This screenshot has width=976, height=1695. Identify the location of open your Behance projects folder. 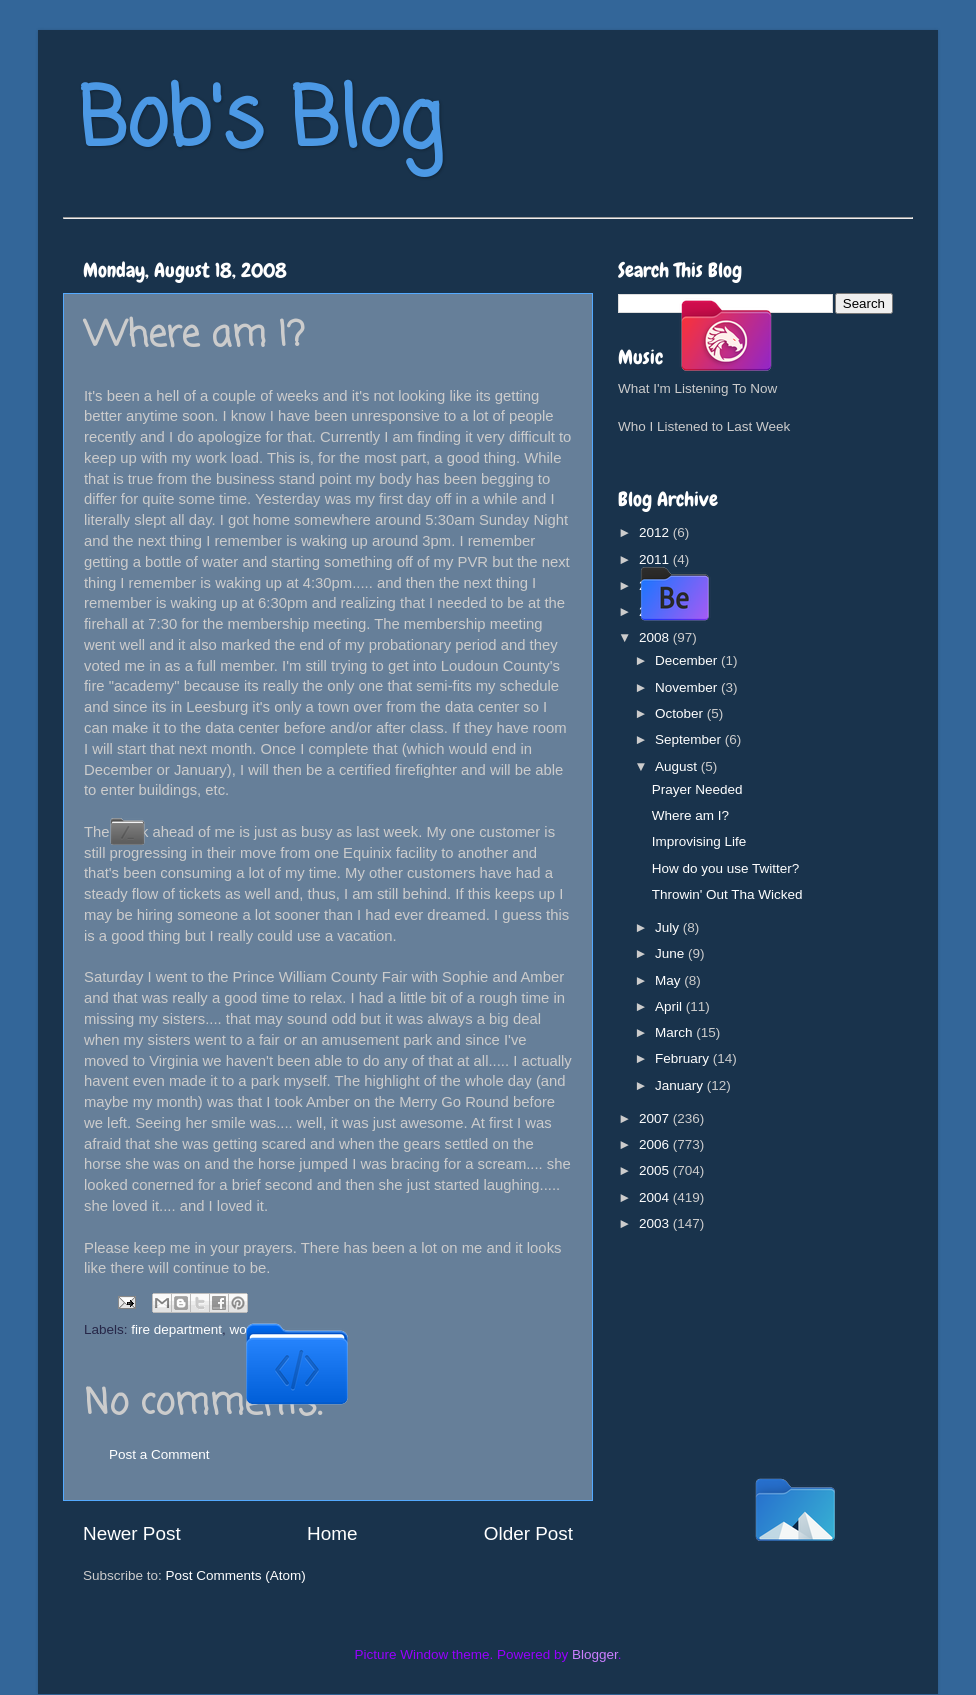
(674, 595).